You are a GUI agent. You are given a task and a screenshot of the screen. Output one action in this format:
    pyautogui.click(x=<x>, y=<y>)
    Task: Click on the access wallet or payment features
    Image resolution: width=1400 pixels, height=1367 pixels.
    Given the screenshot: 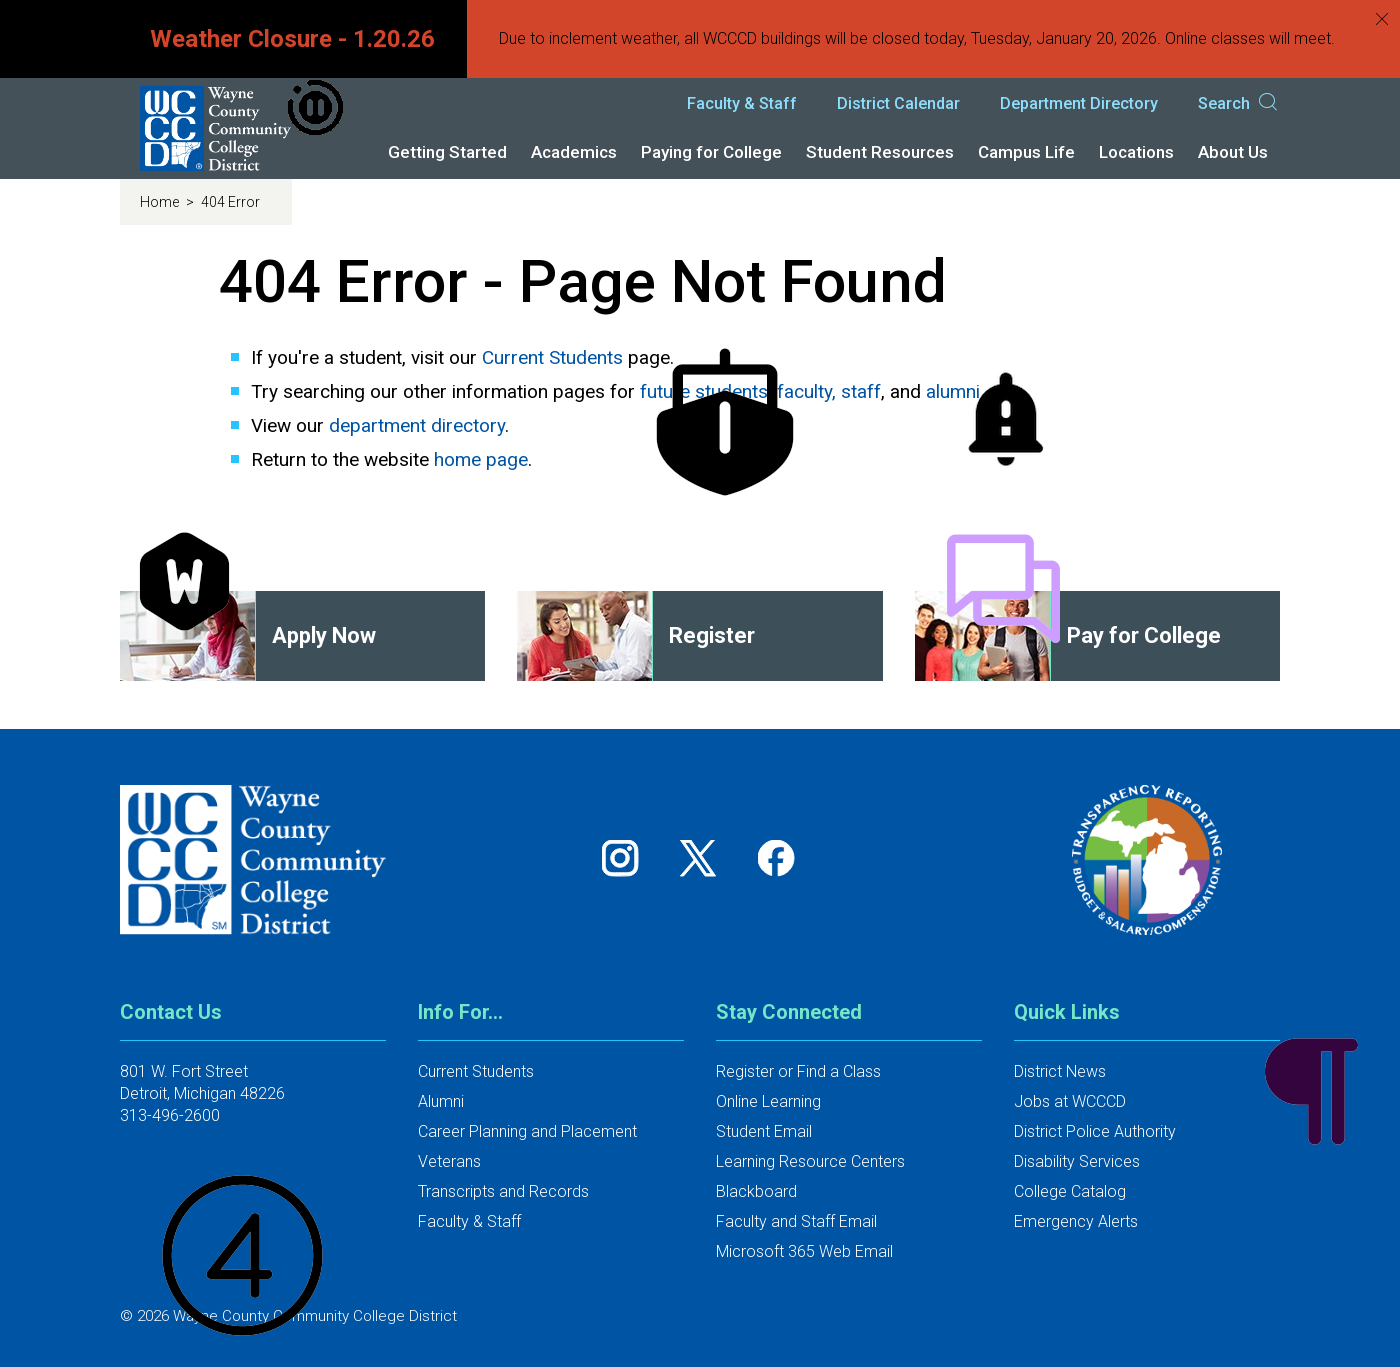 What is the action you would take?
    pyautogui.click(x=184, y=581)
    